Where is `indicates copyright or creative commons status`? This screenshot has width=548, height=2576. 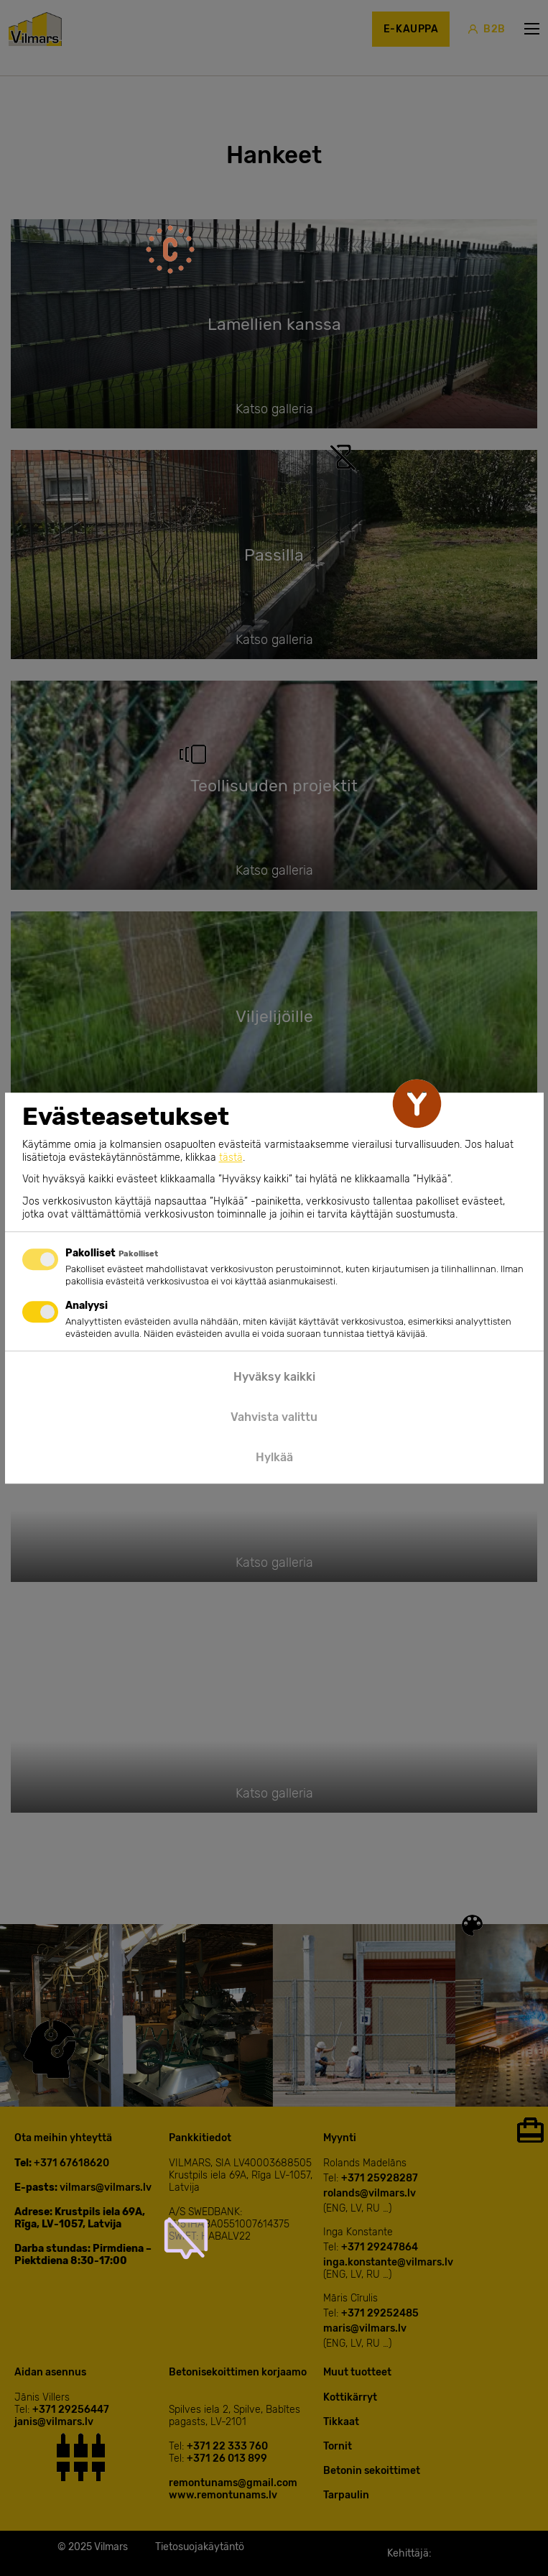 indicates copyright or creative commons status is located at coordinates (170, 249).